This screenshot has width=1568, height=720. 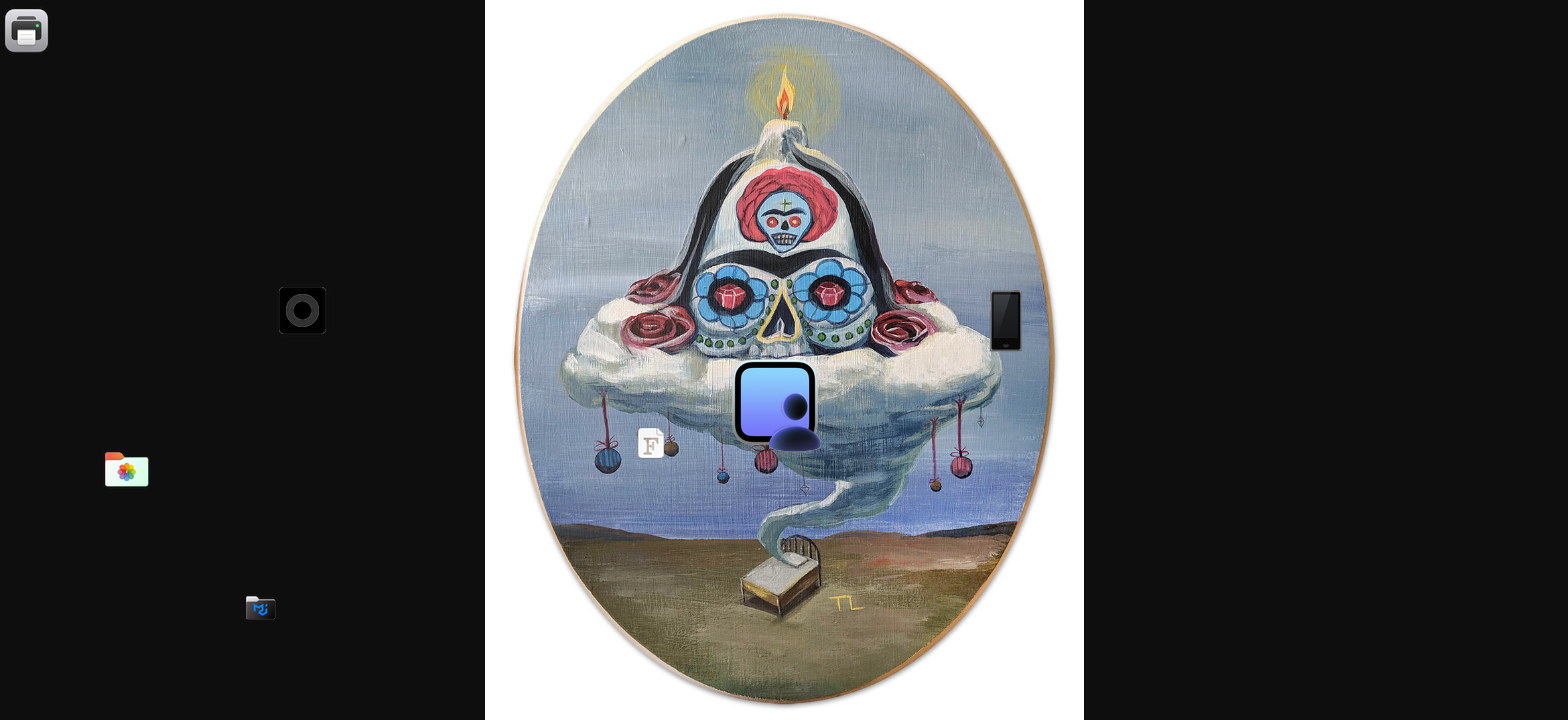 What do you see at coordinates (302, 310) in the screenshot?
I see `iPod Shuffle device in sidebar` at bounding box center [302, 310].